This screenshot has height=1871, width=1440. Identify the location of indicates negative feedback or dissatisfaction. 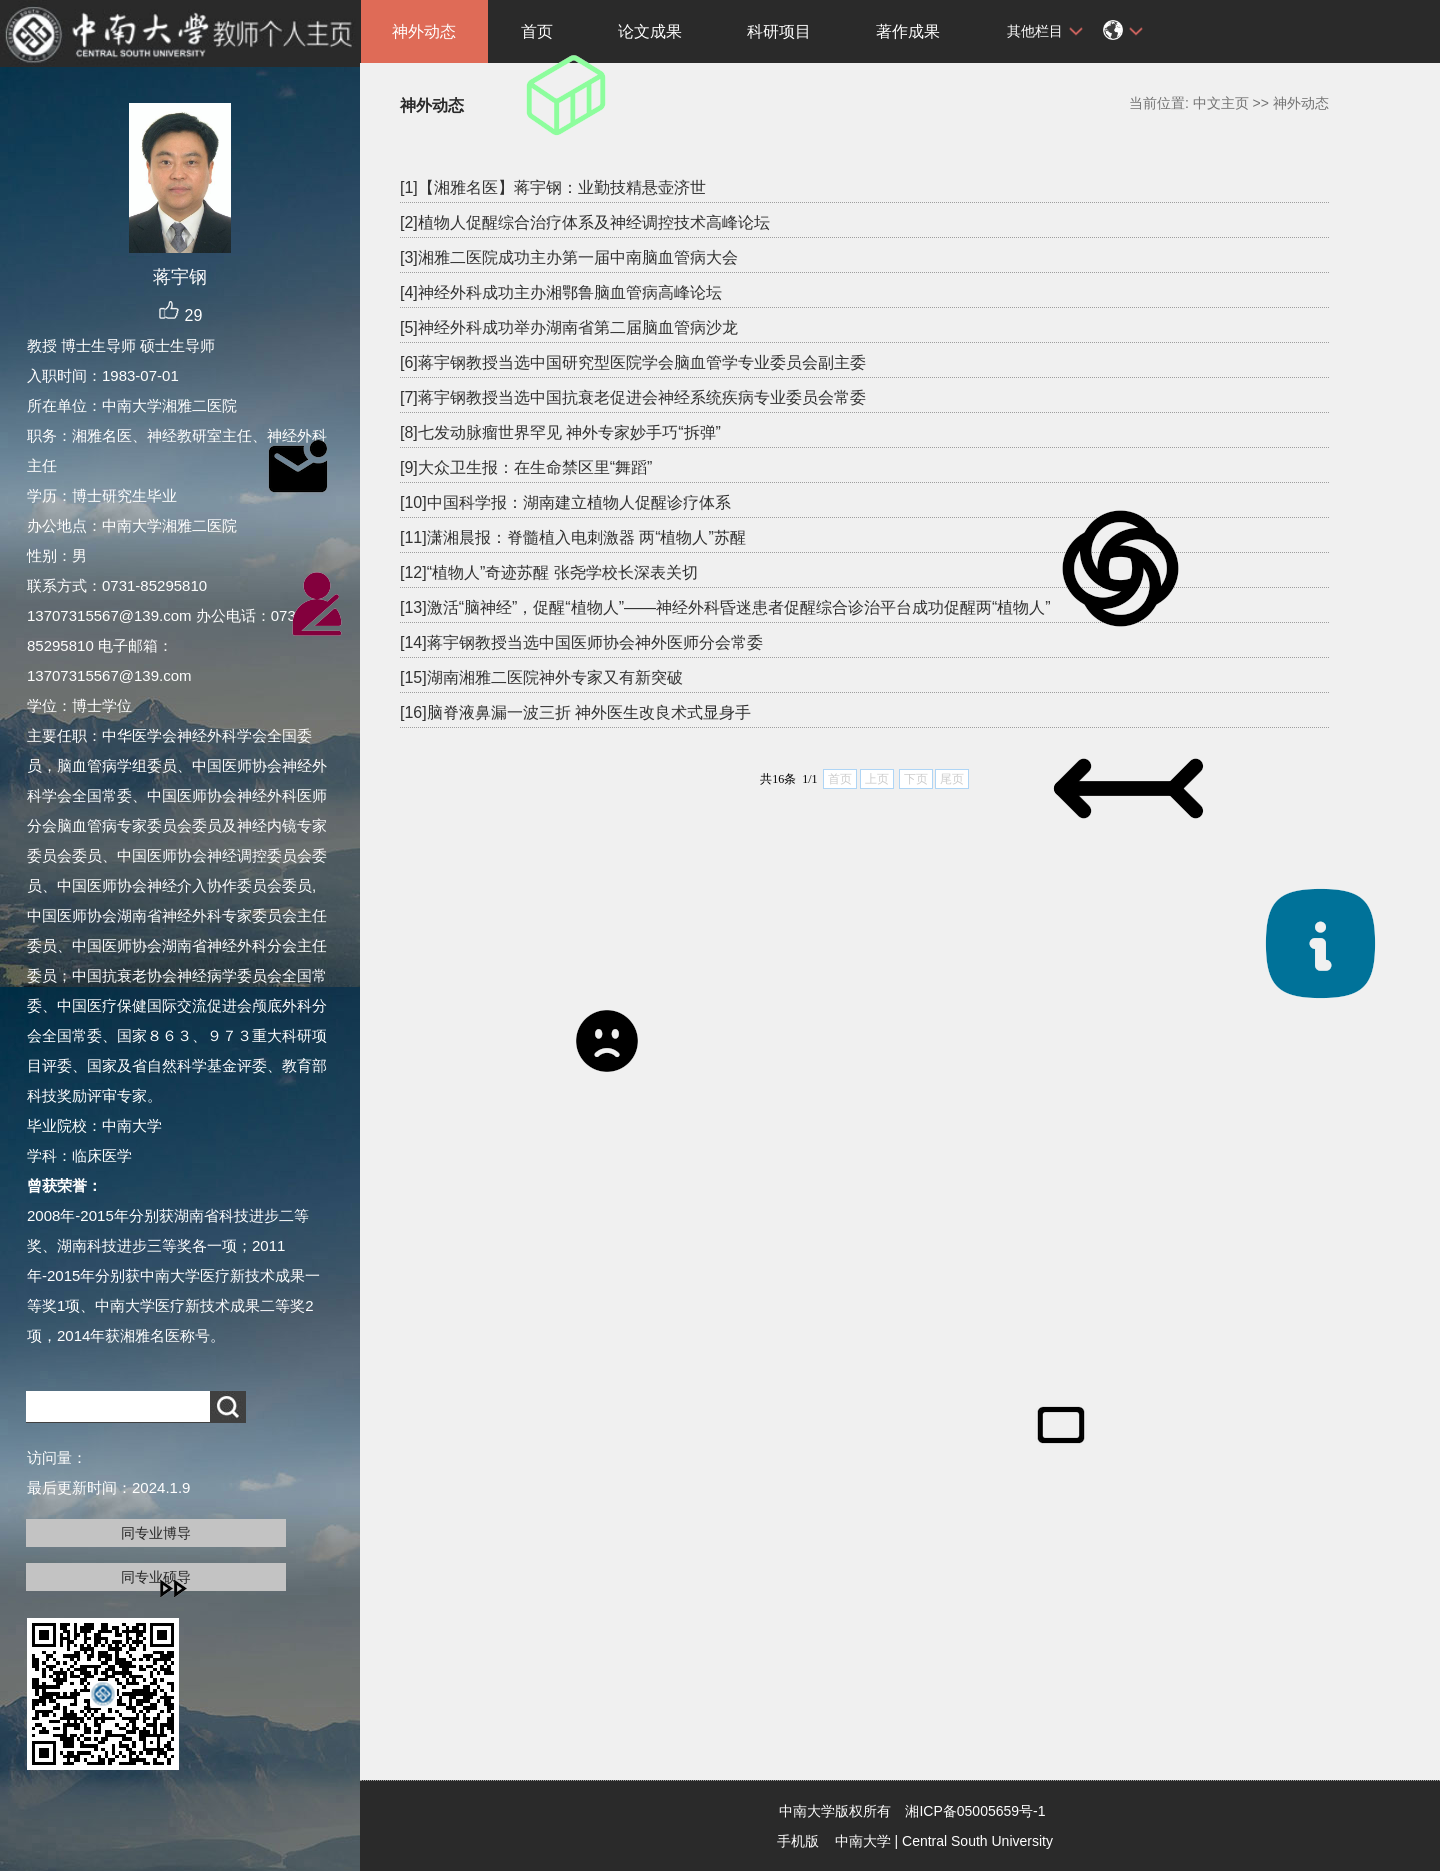
(607, 1041).